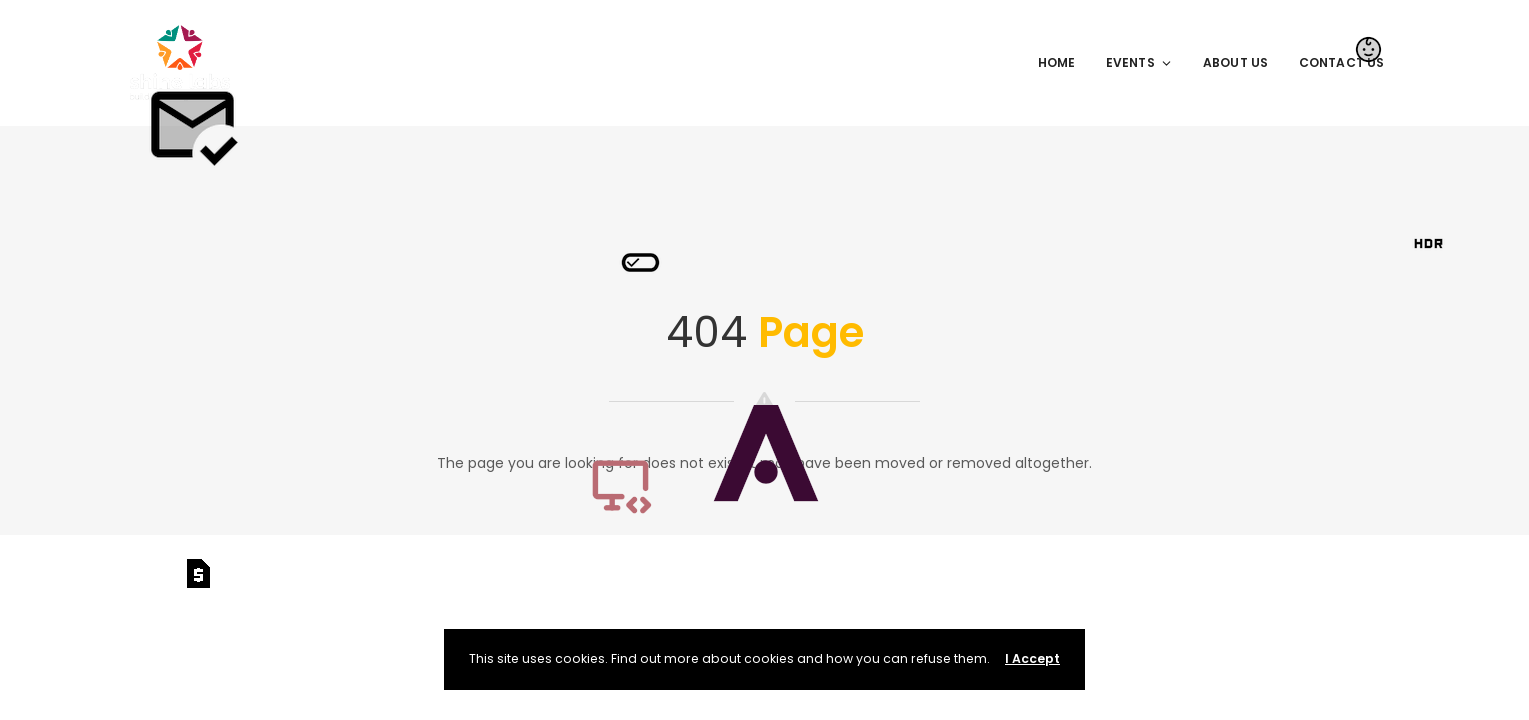  Describe the element at coordinates (766, 453) in the screenshot. I see `ionic appflow logo` at that location.